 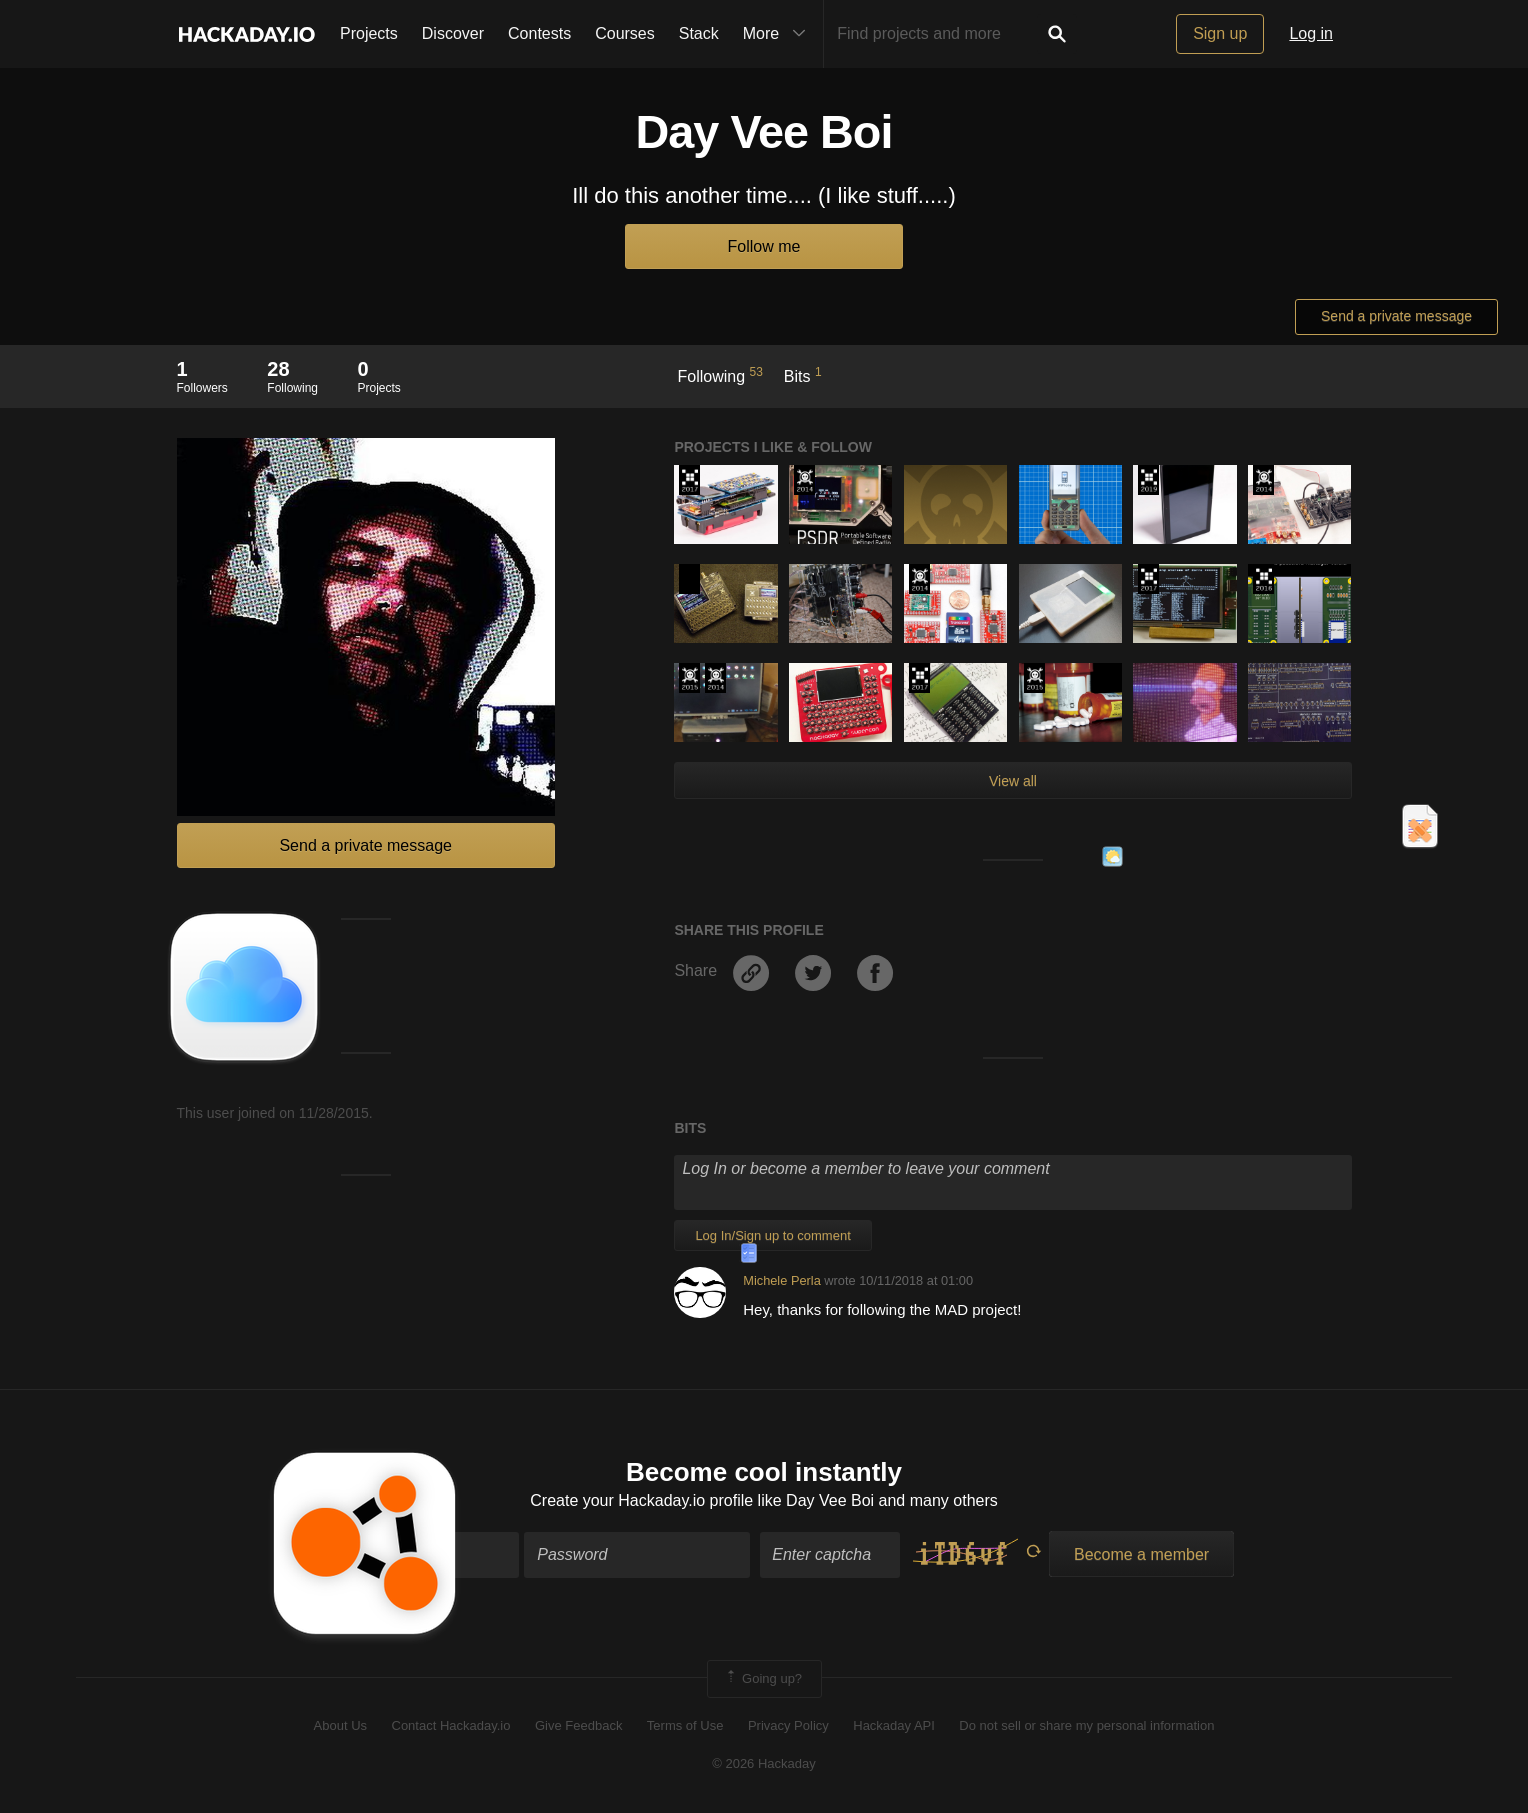 What do you see at coordinates (244, 987) in the screenshot?
I see `open iCloud+ settings and storage management` at bounding box center [244, 987].